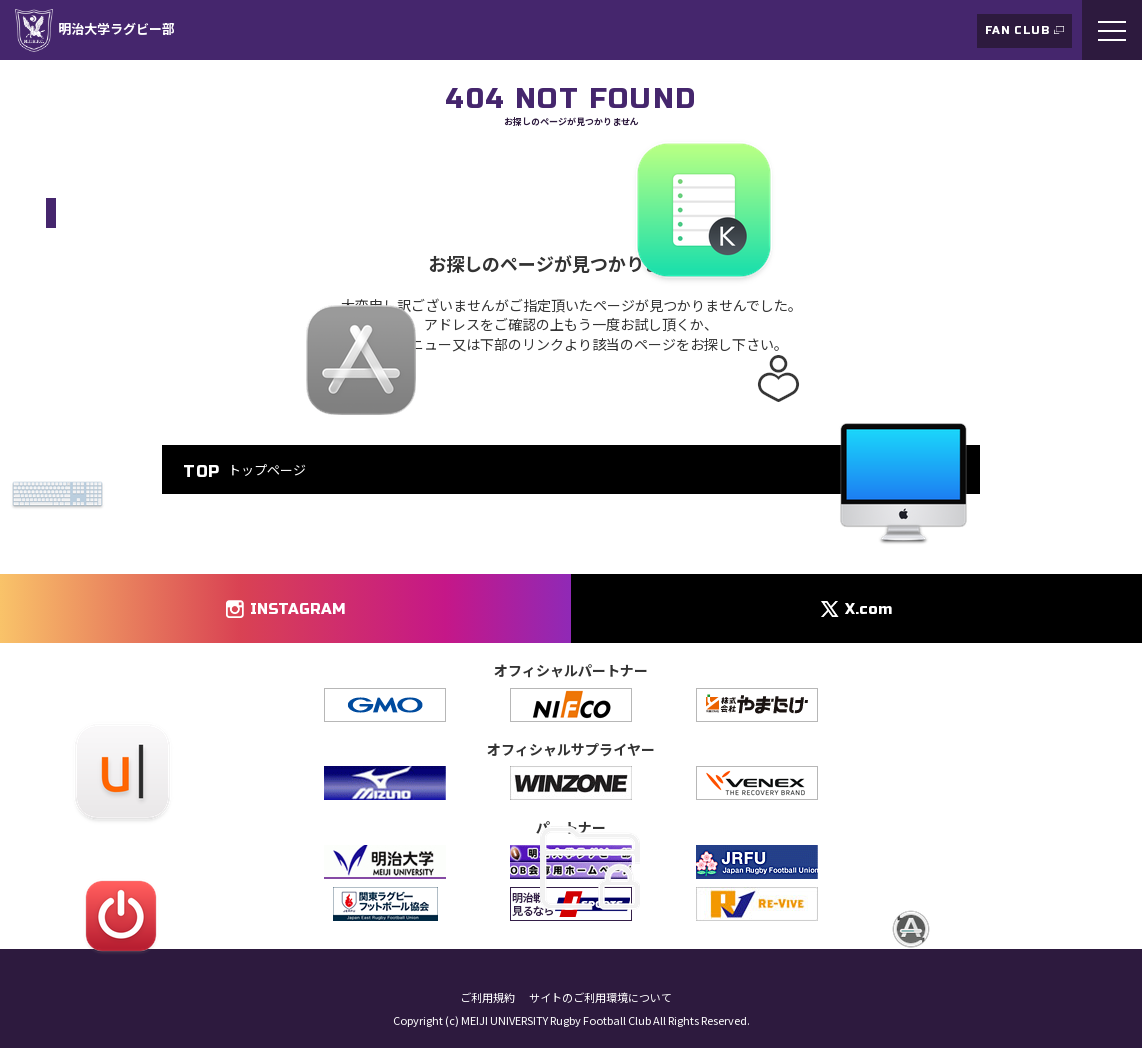 Image resolution: width=1142 pixels, height=1048 pixels. What do you see at coordinates (361, 360) in the screenshot?
I see `open the App Store to browse and download apps` at bounding box center [361, 360].